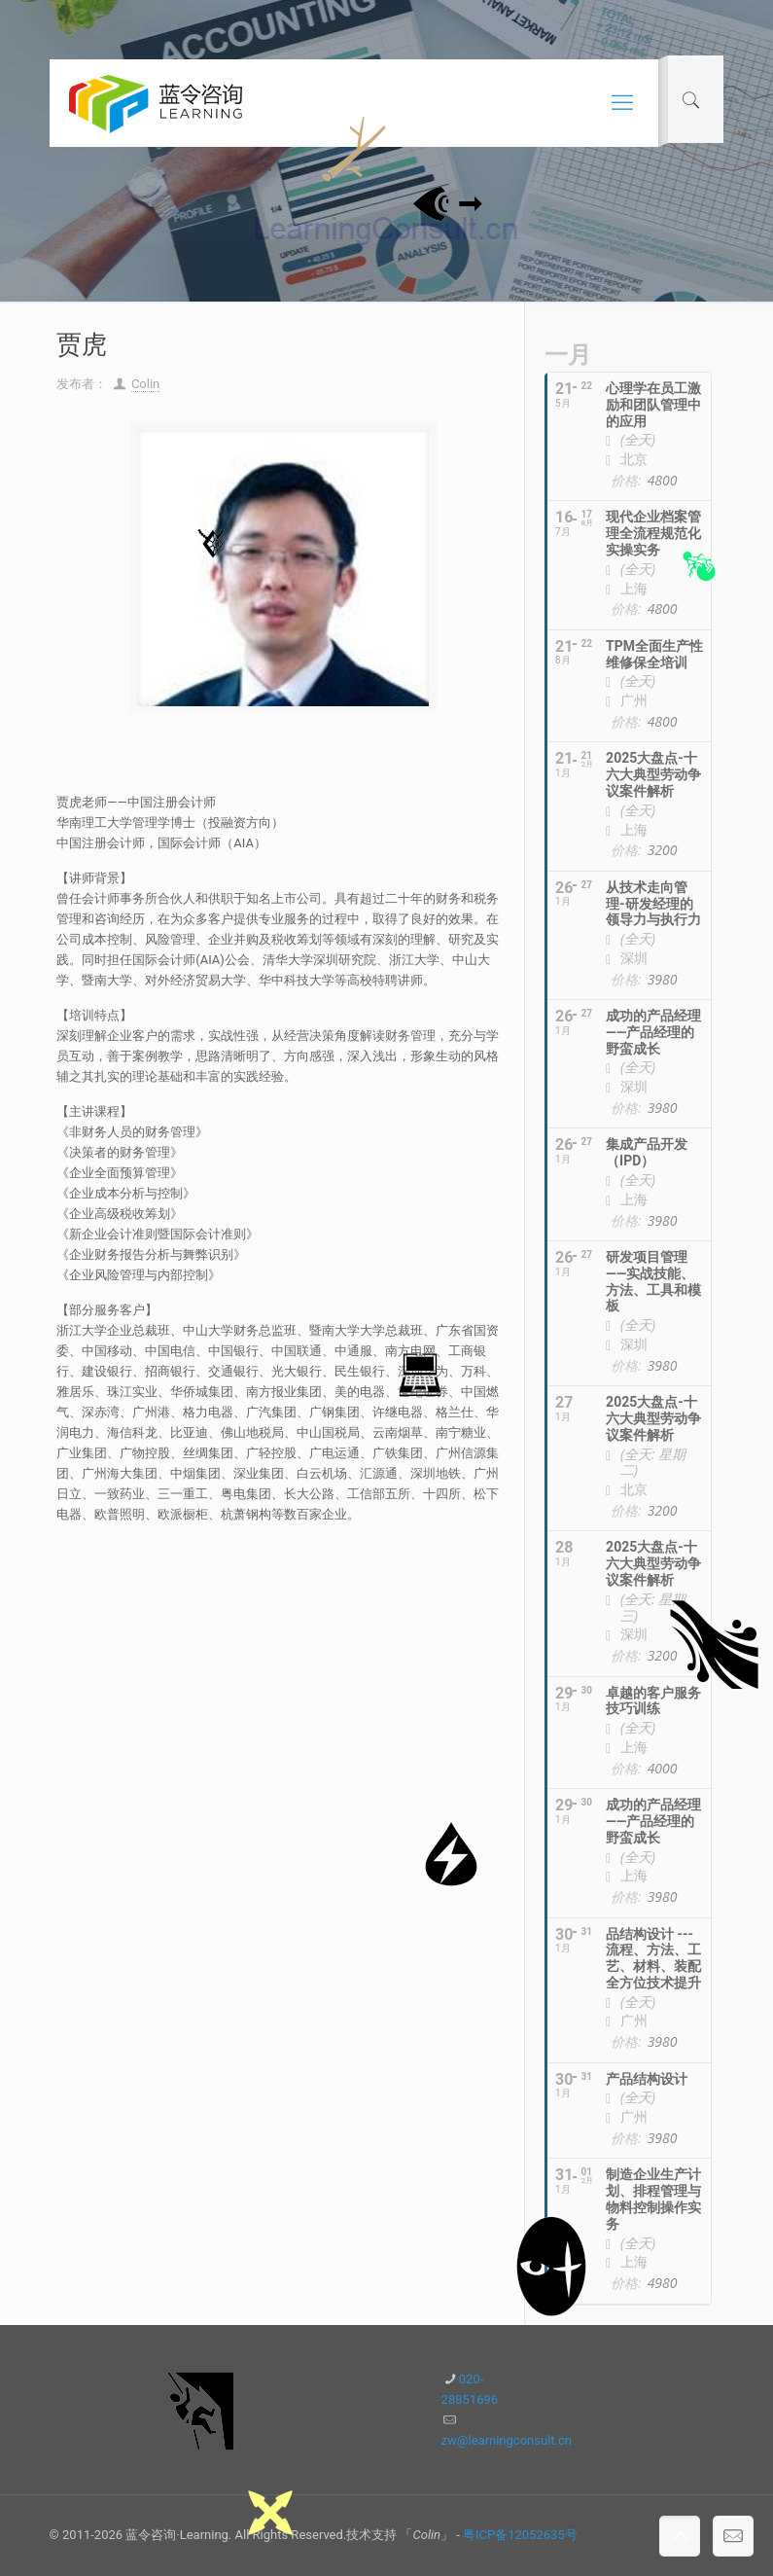 Image resolution: width=773 pixels, height=2576 pixels. Describe the element at coordinates (448, 203) in the screenshot. I see `look at or focus on a target object` at that location.